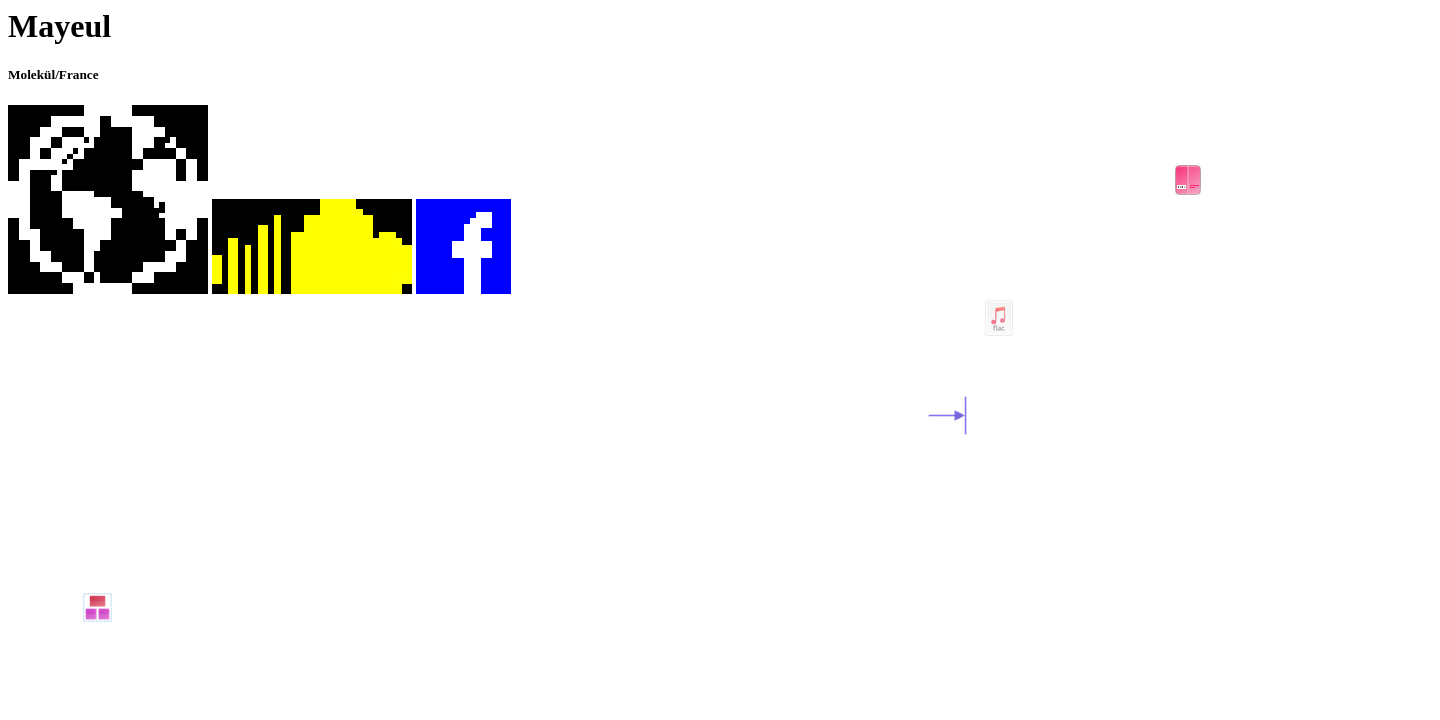  What do you see at coordinates (97, 607) in the screenshot?
I see `select all items in the current view` at bounding box center [97, 607].